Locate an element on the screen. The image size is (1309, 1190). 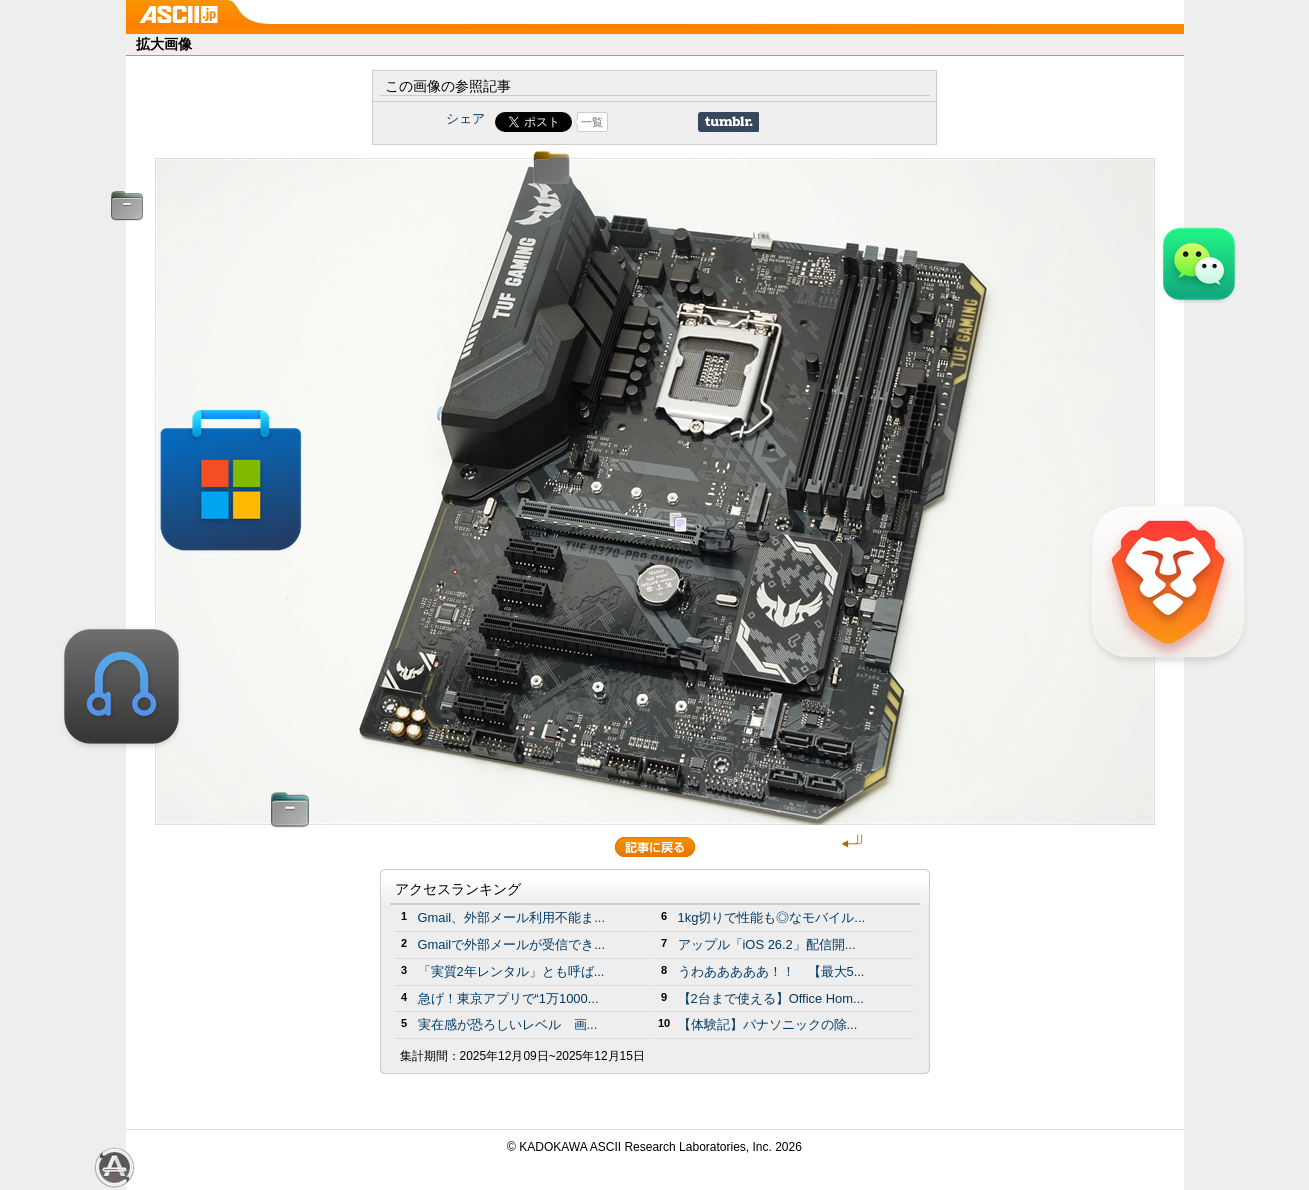
open folder to view contents is located at coordinates (551, 167).